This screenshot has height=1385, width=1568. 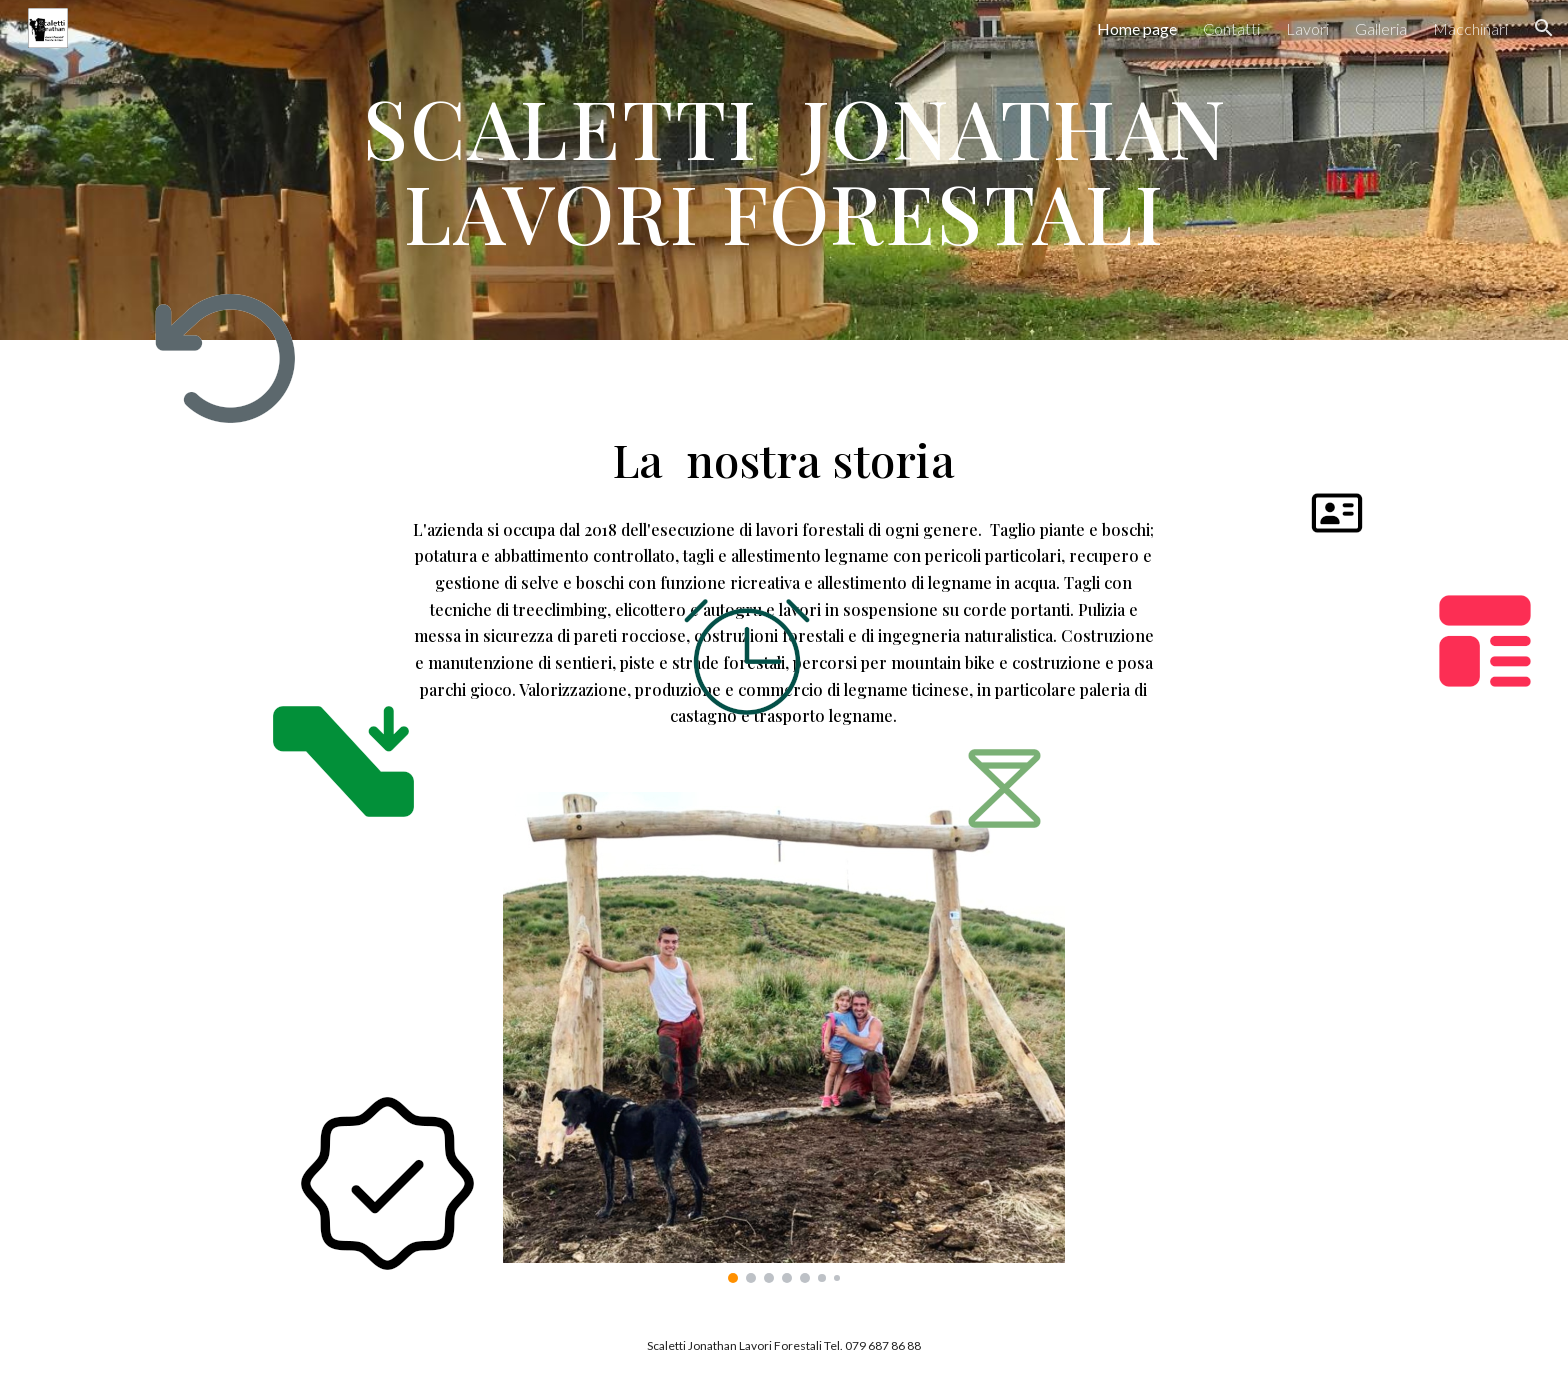 What do you see at coordinates (1337, 513) in the screenshot?
I see `view contact information` at bounding box center [1337, 513].